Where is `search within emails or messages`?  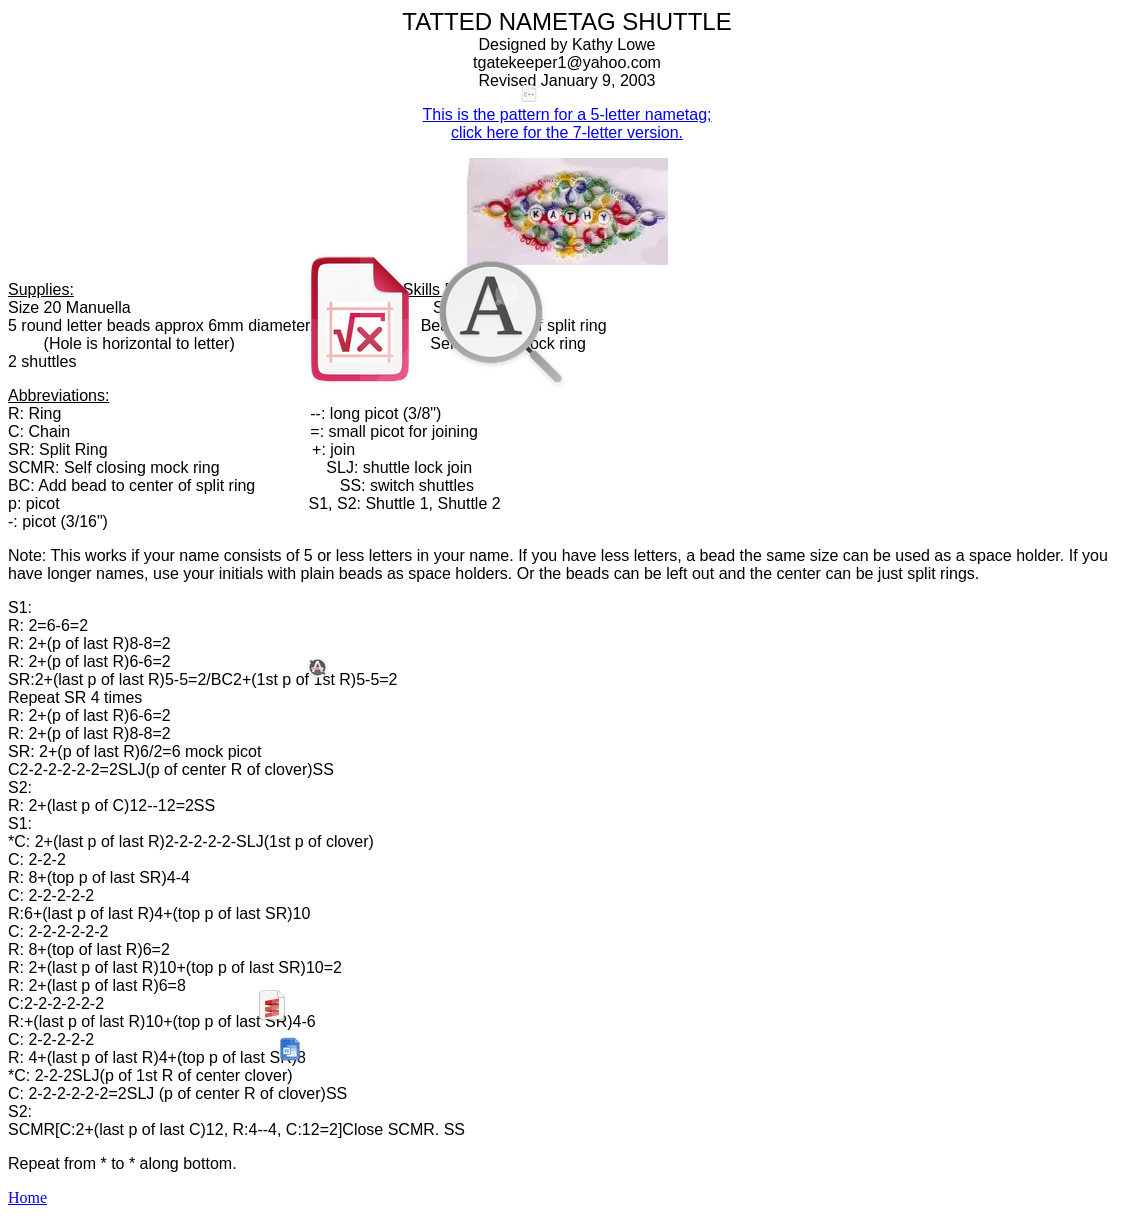 search within emails or messages is located at coordinates (499, 320).